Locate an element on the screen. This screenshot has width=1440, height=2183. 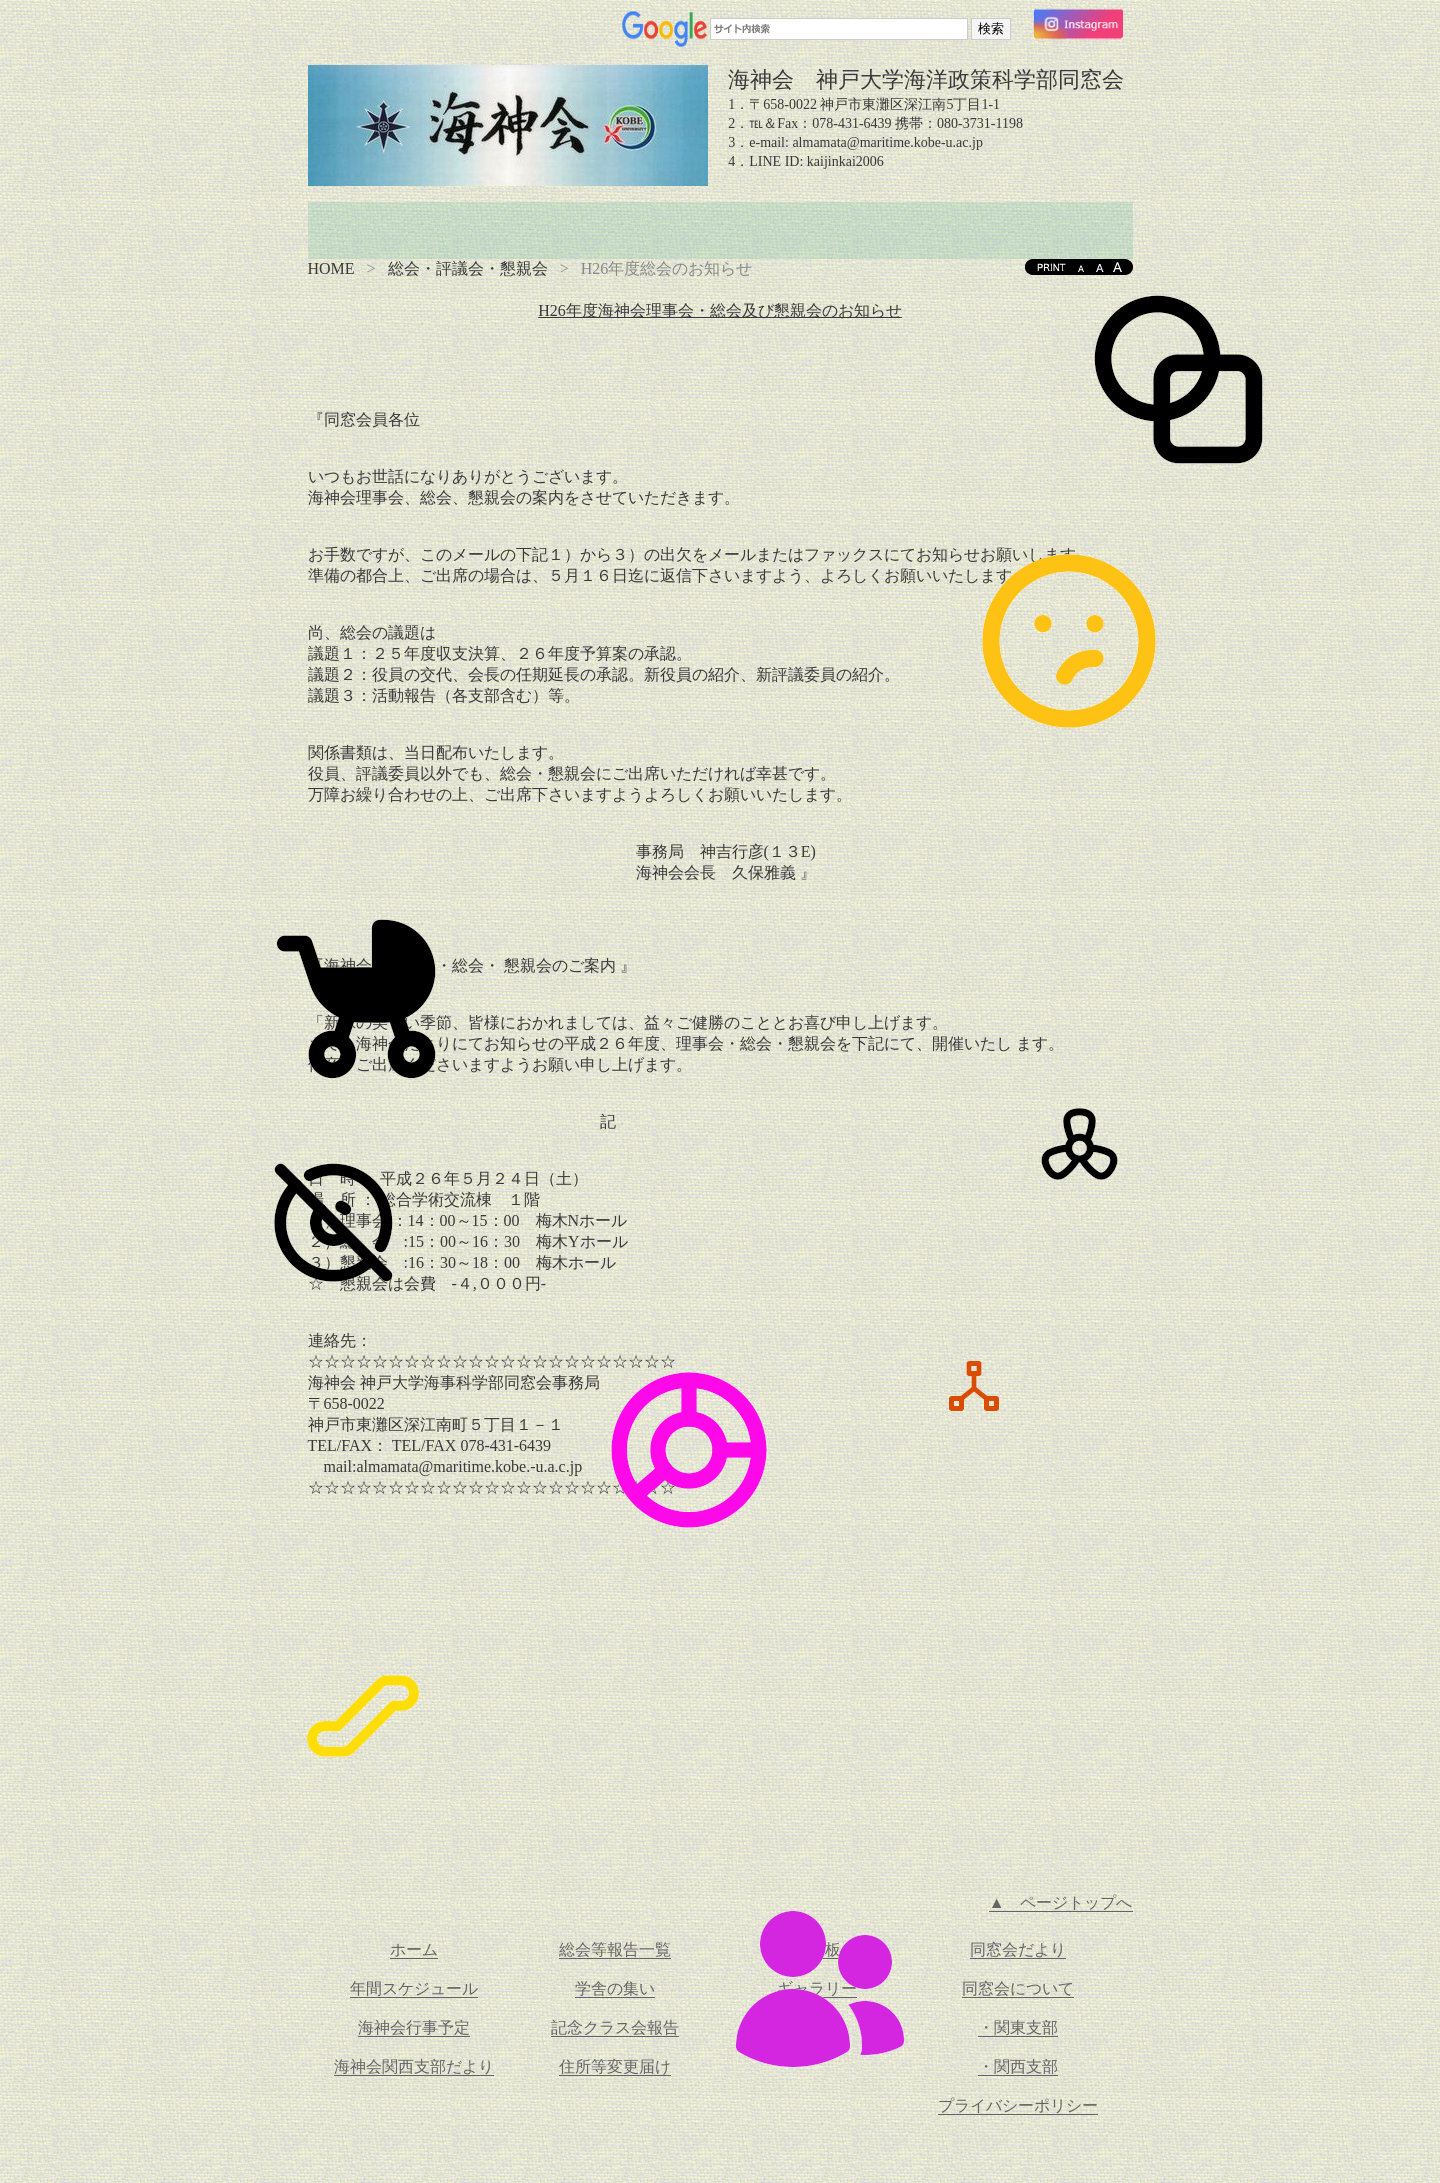
view organizational hierarchy or structure is located at coordinates (974, 1386).